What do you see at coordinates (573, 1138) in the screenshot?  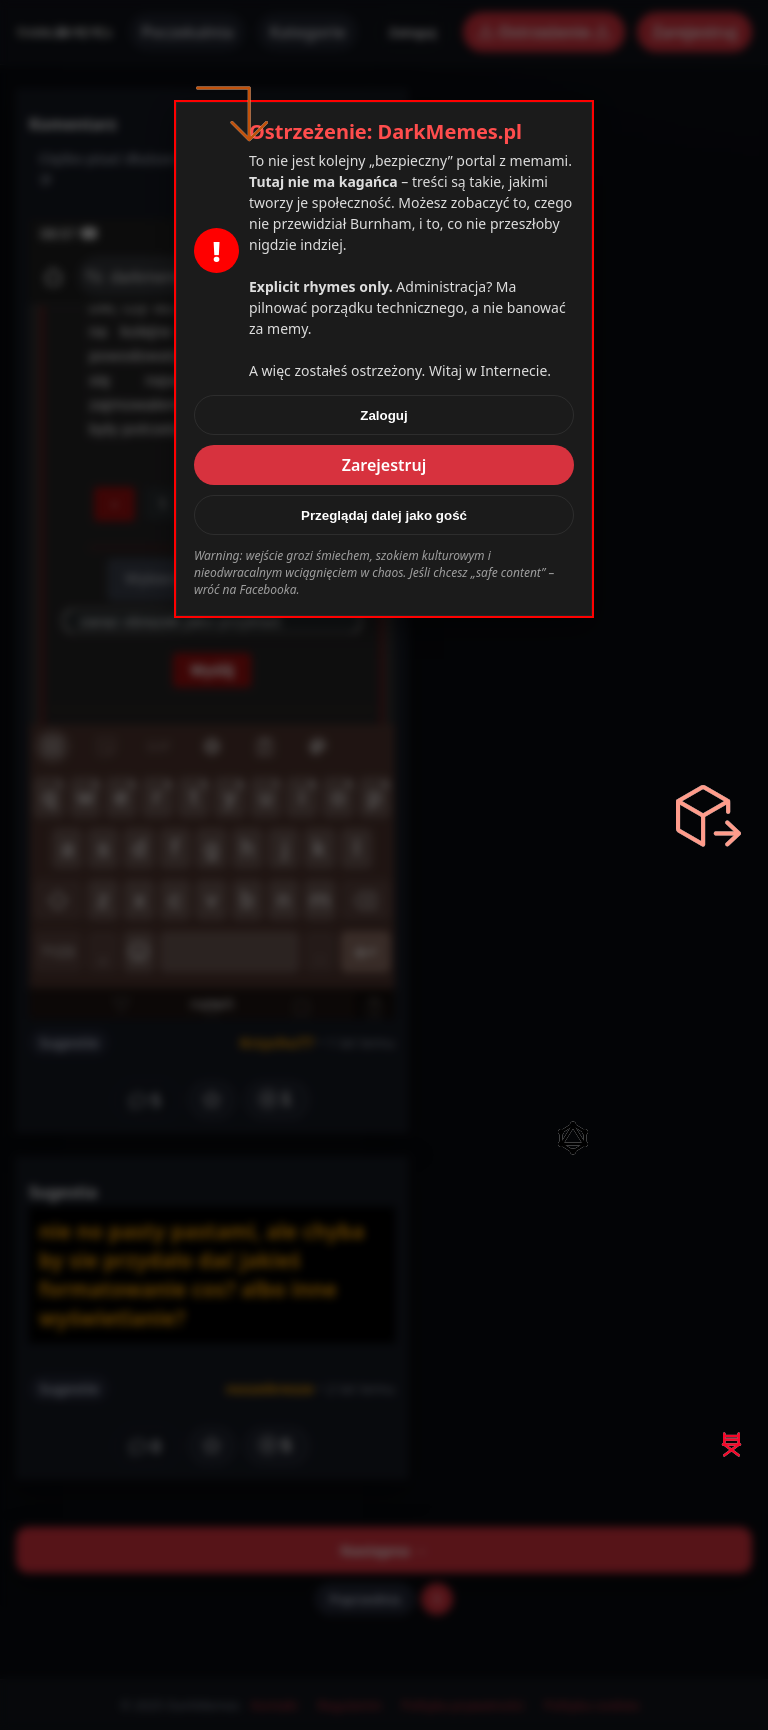 I see `indicates GraphQL API integration` at bounding box center [573, 1138].